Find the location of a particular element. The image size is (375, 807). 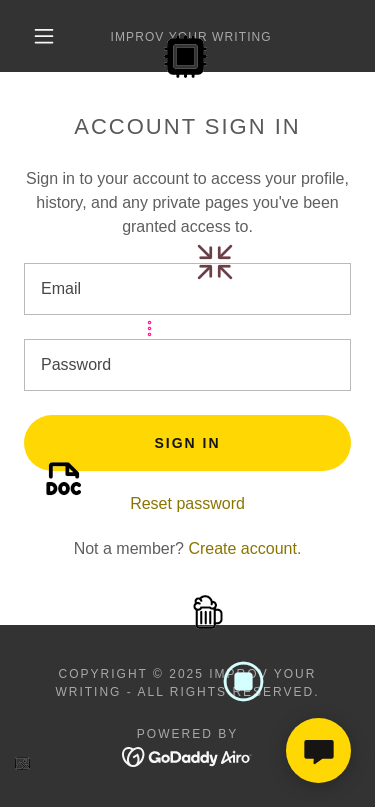

exit fullscreen mode is located at coordinates (215, 262).